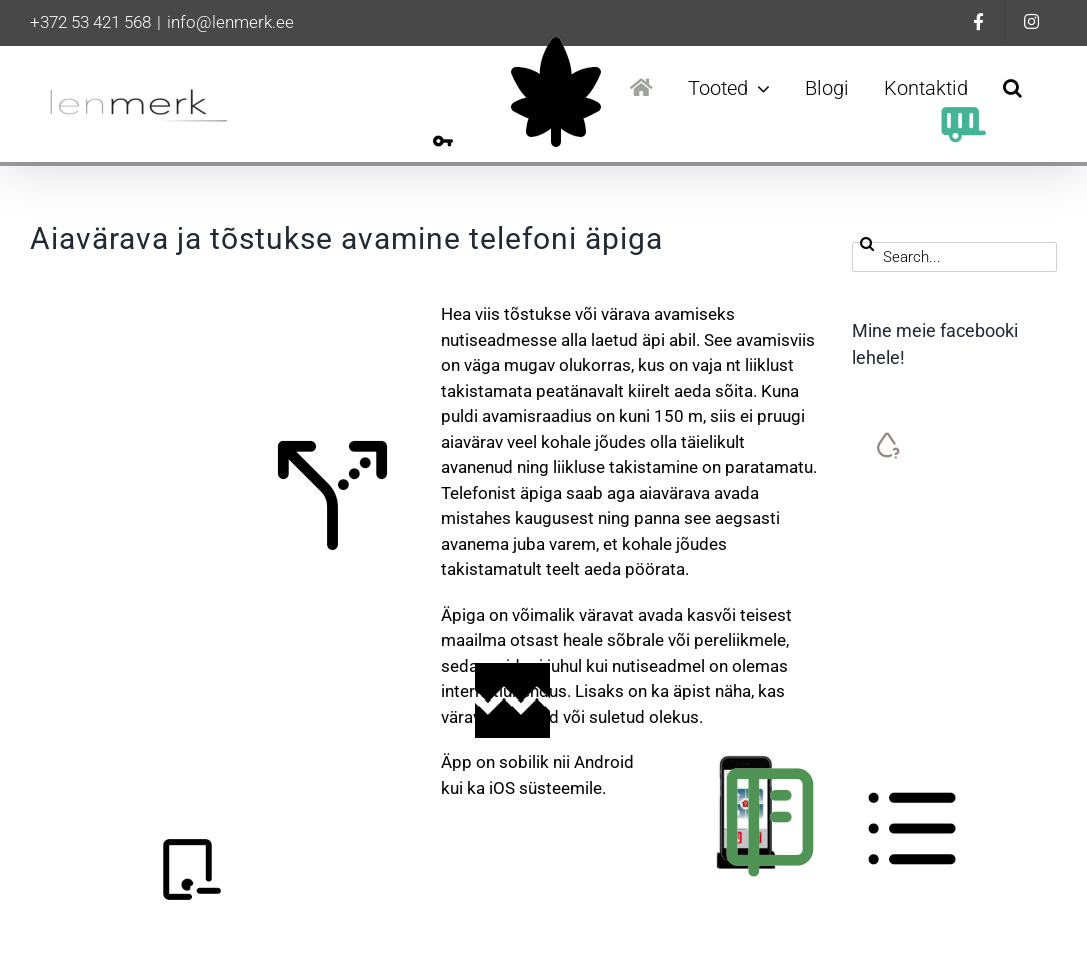 The height and width of the screenshot is (980, 1087). What do you see at coordinates (443, 141) in the screenshot?
I see `access VPN or secure connection settings` at bounding box center [443, 141].